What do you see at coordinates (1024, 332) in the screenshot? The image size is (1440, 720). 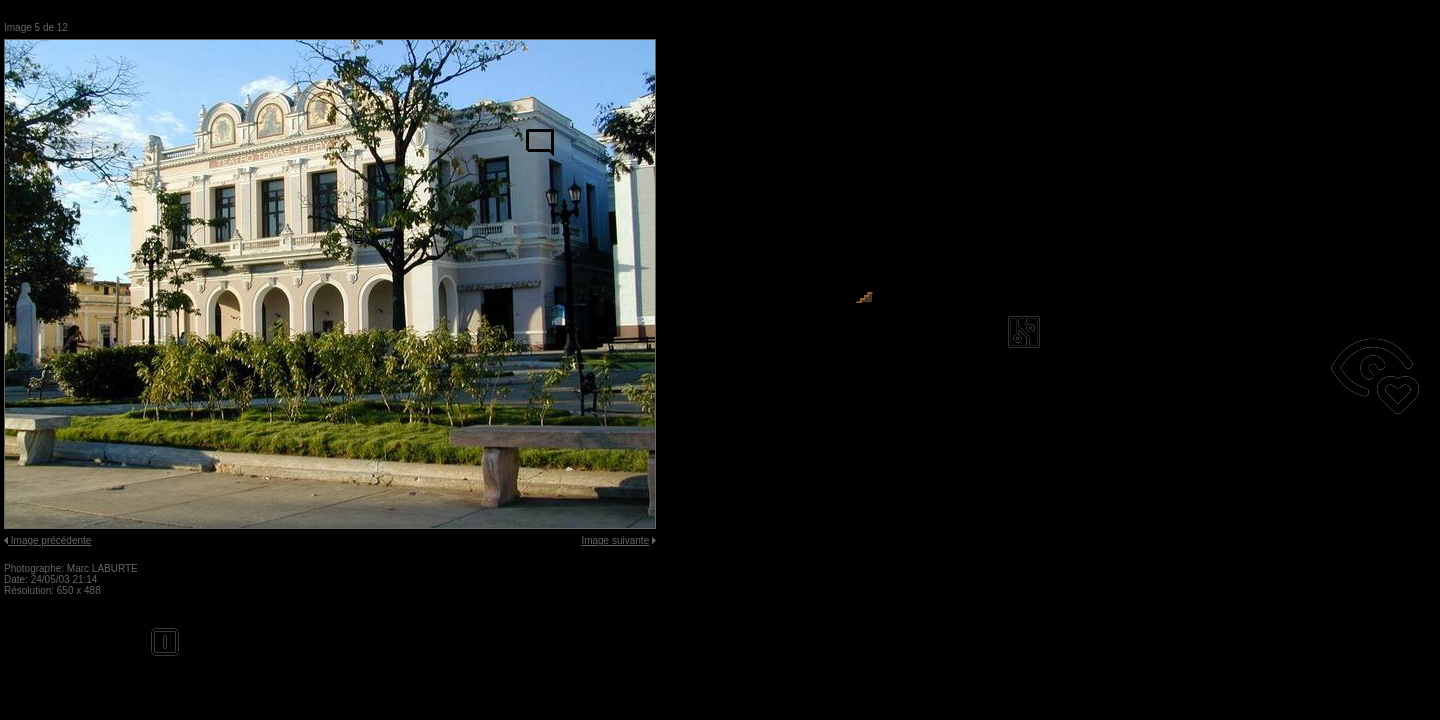 I see `access hardware or circuit settings` at bounding box center [1024, 332].